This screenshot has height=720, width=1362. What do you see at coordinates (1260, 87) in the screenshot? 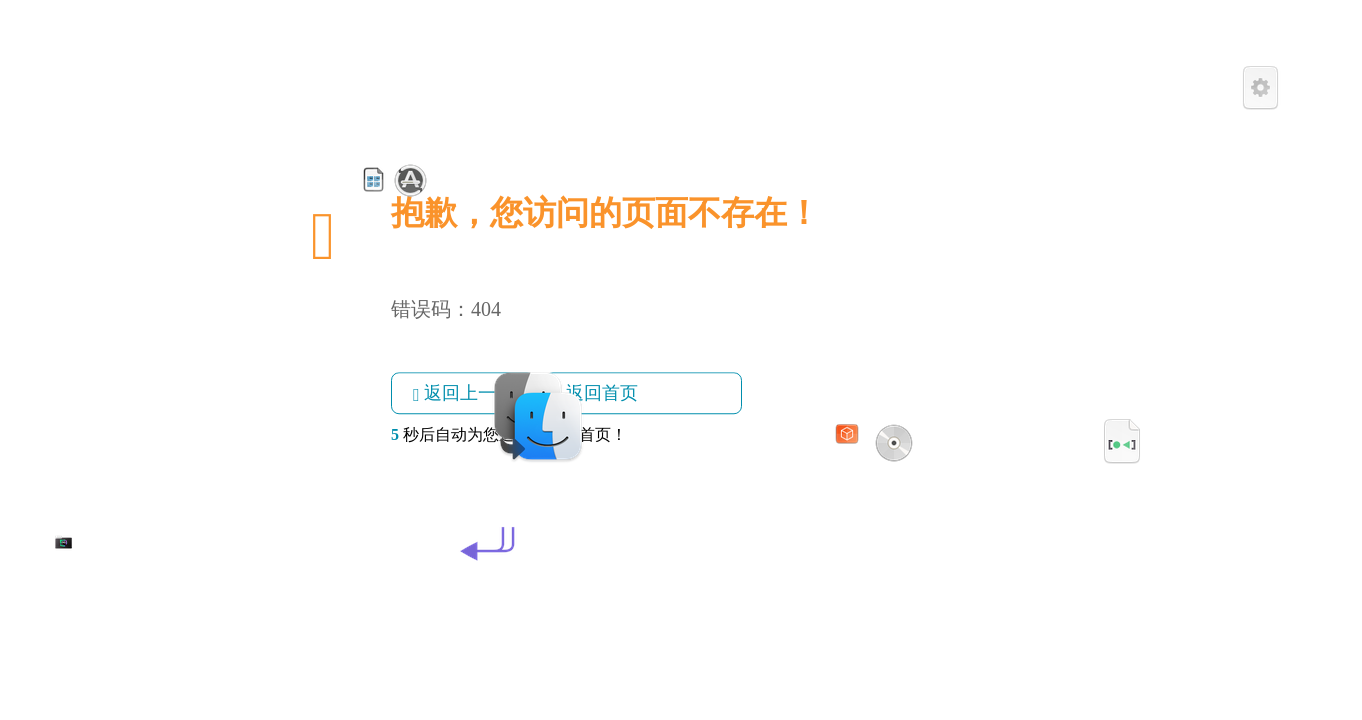
I see `a desktop application shortcut file` at bounding box center [1260, 87].